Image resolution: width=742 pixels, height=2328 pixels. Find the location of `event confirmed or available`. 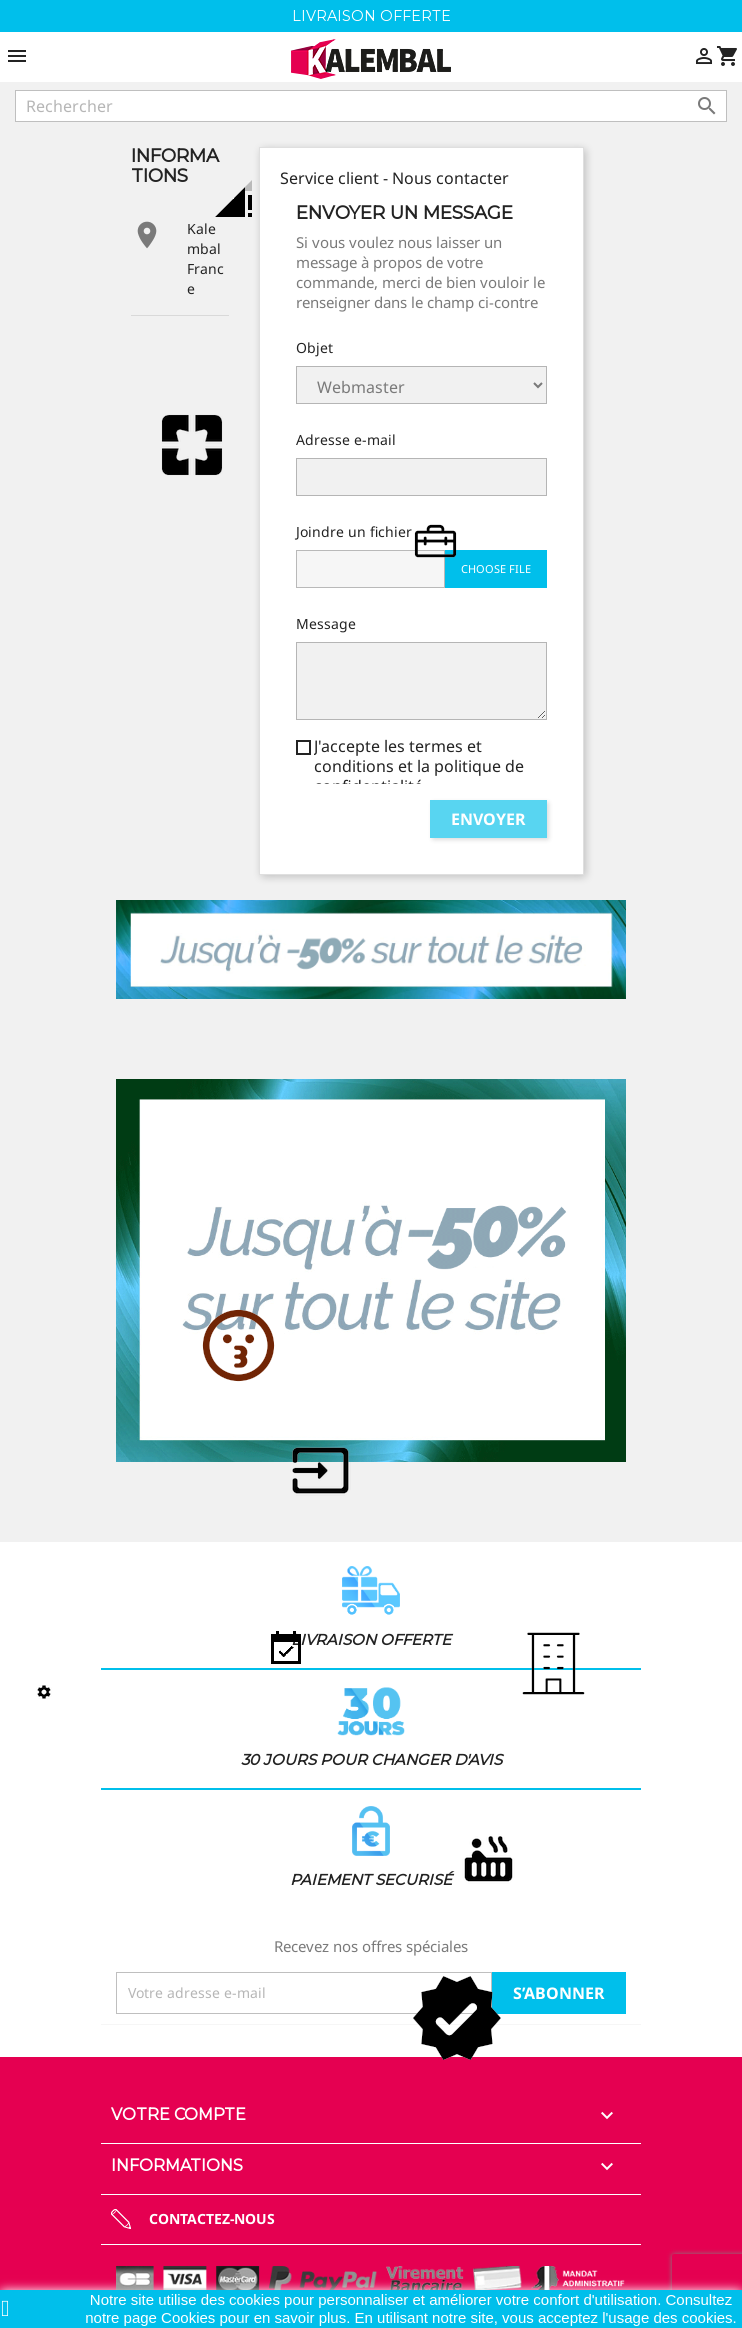

event confirmed or available is located at coordinates (286, 1649).